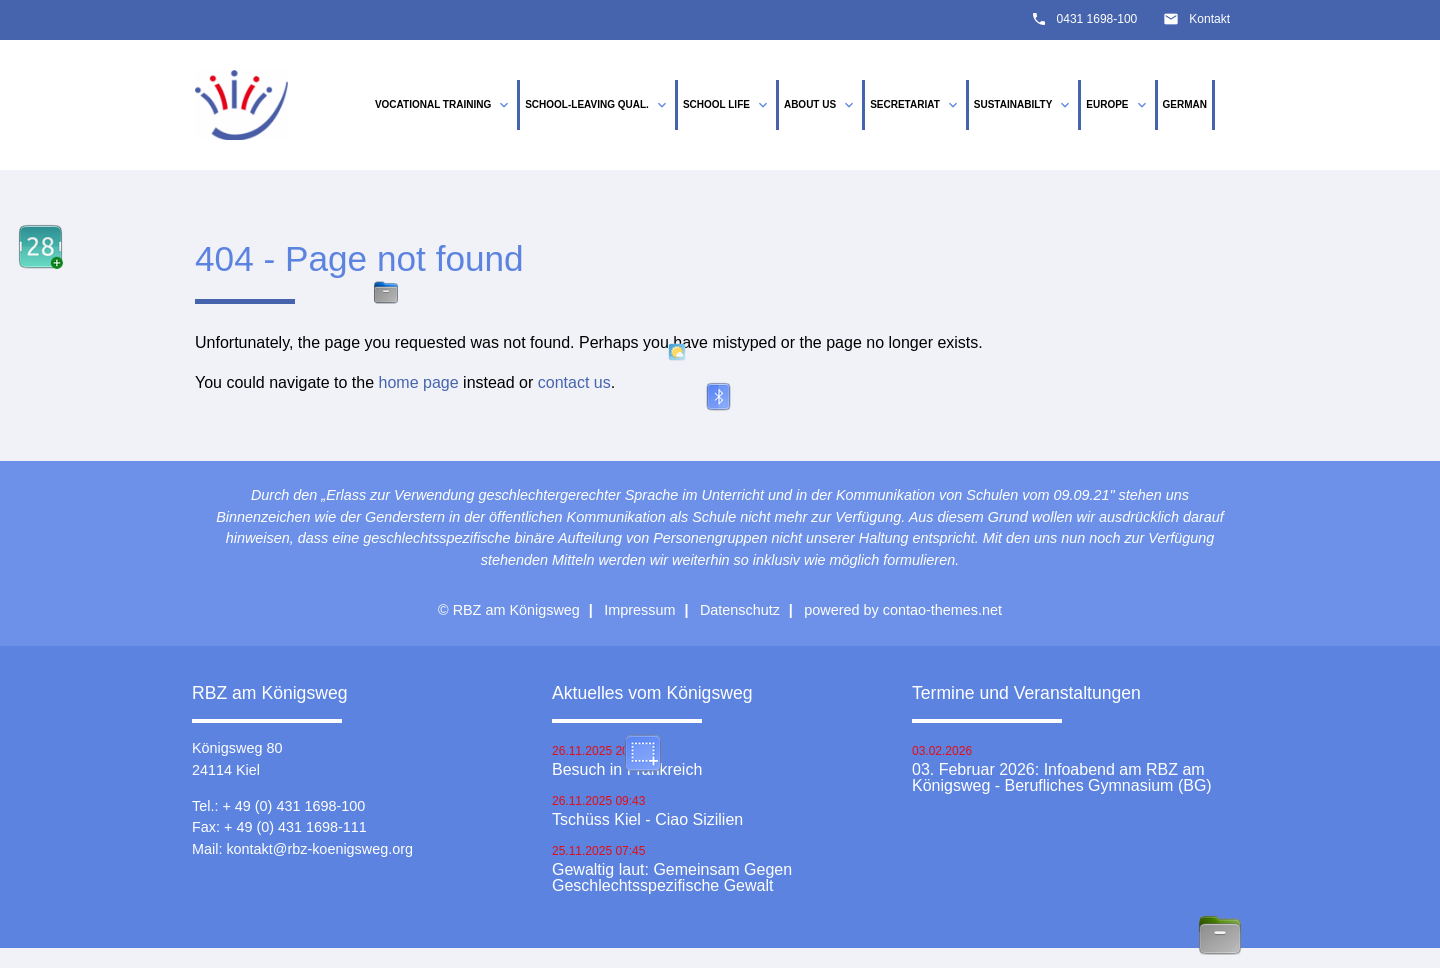 This screenshot has width=1440, height=968. Describe the element at coordinates (677, 352) in the screenshot. I see `open the weather app` at that location.